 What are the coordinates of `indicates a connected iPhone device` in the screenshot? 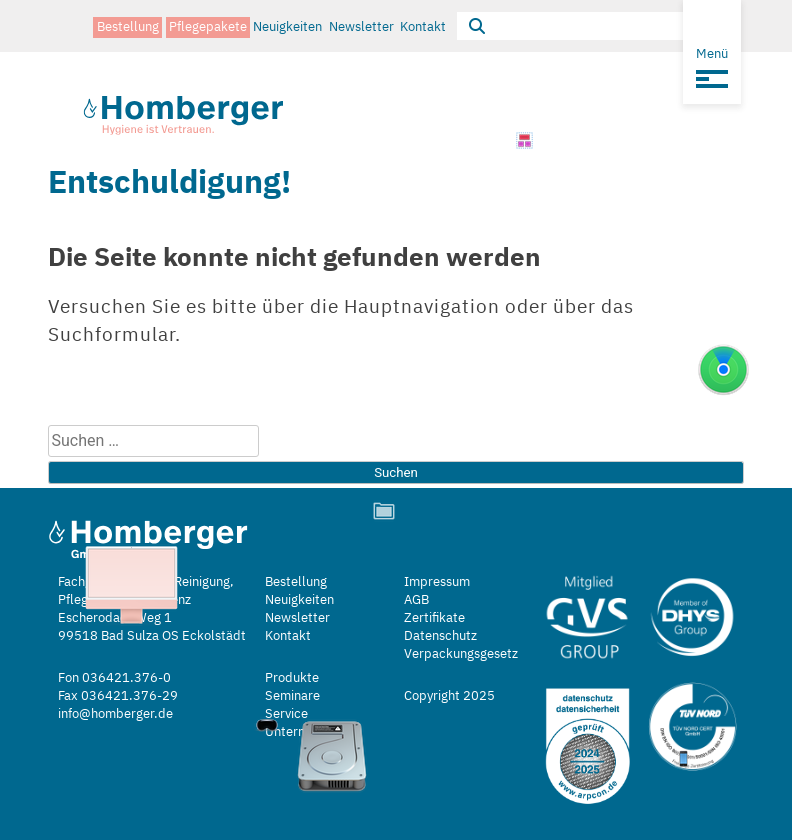 It's located at (683, 758).